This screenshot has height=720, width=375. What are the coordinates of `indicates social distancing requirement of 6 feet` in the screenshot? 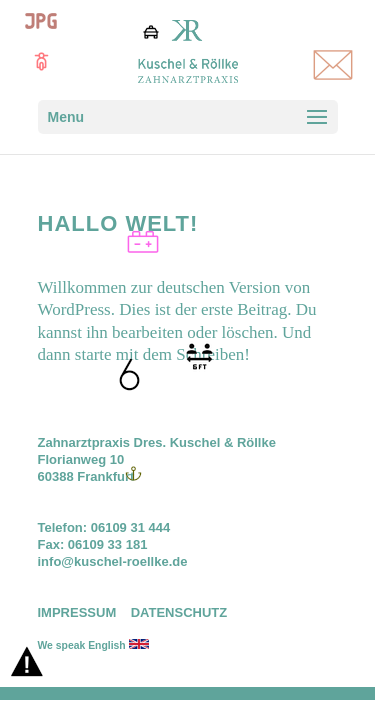 It's located at (199, 356).